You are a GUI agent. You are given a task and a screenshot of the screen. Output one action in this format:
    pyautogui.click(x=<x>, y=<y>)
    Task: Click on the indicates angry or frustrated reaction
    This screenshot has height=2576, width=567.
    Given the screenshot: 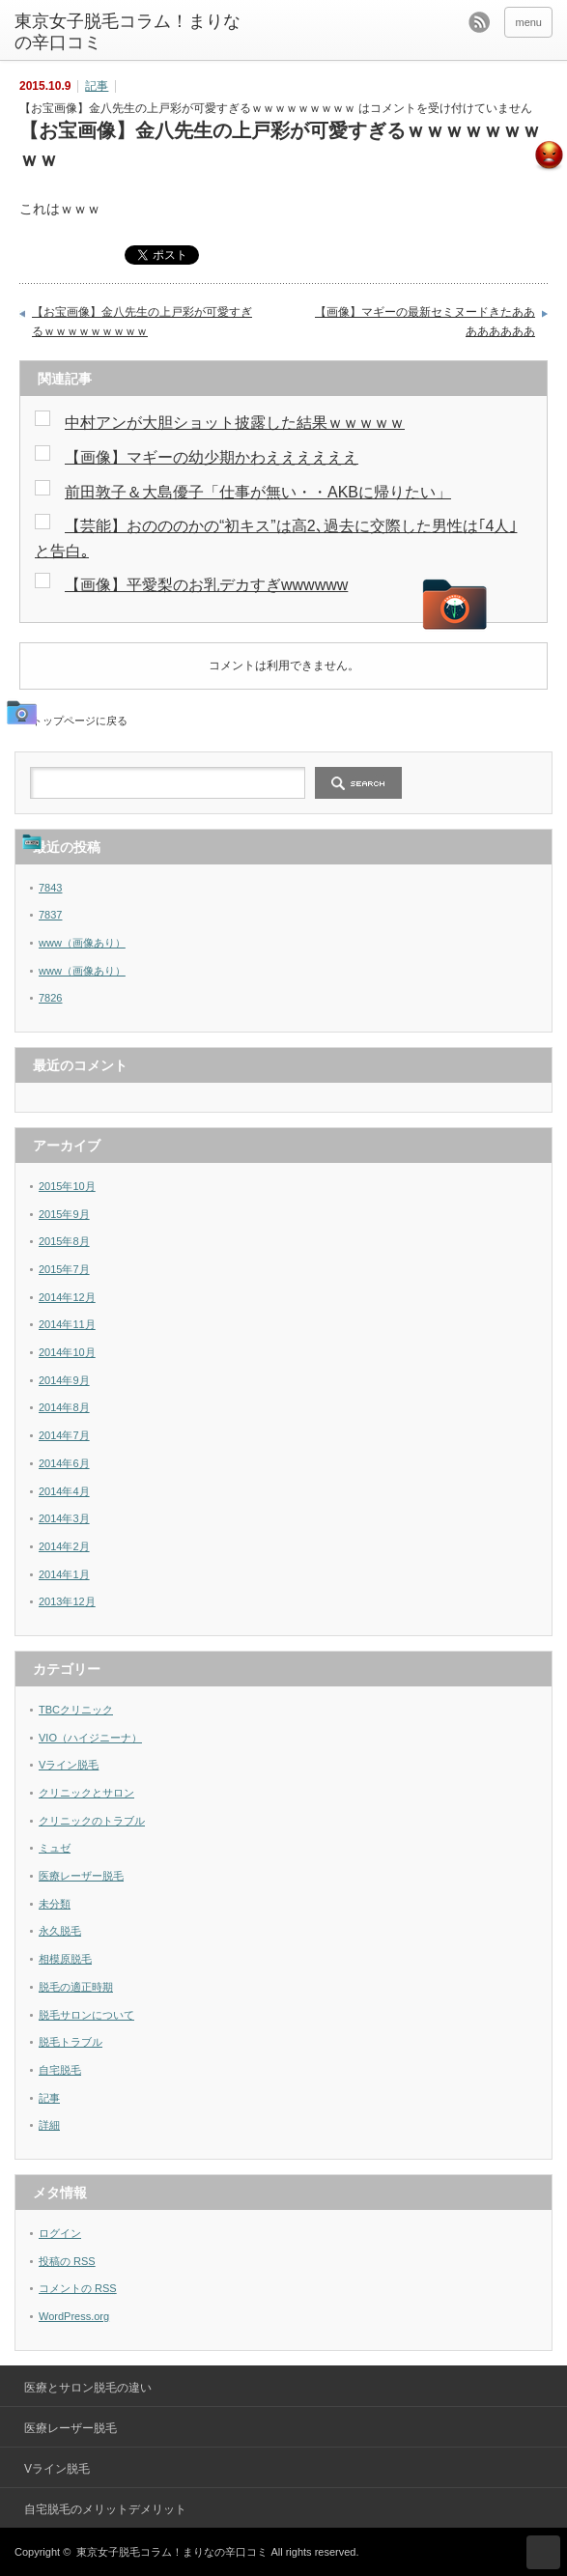 What is the action you would take?
    pyautogui.click(x=549, y=156)
    